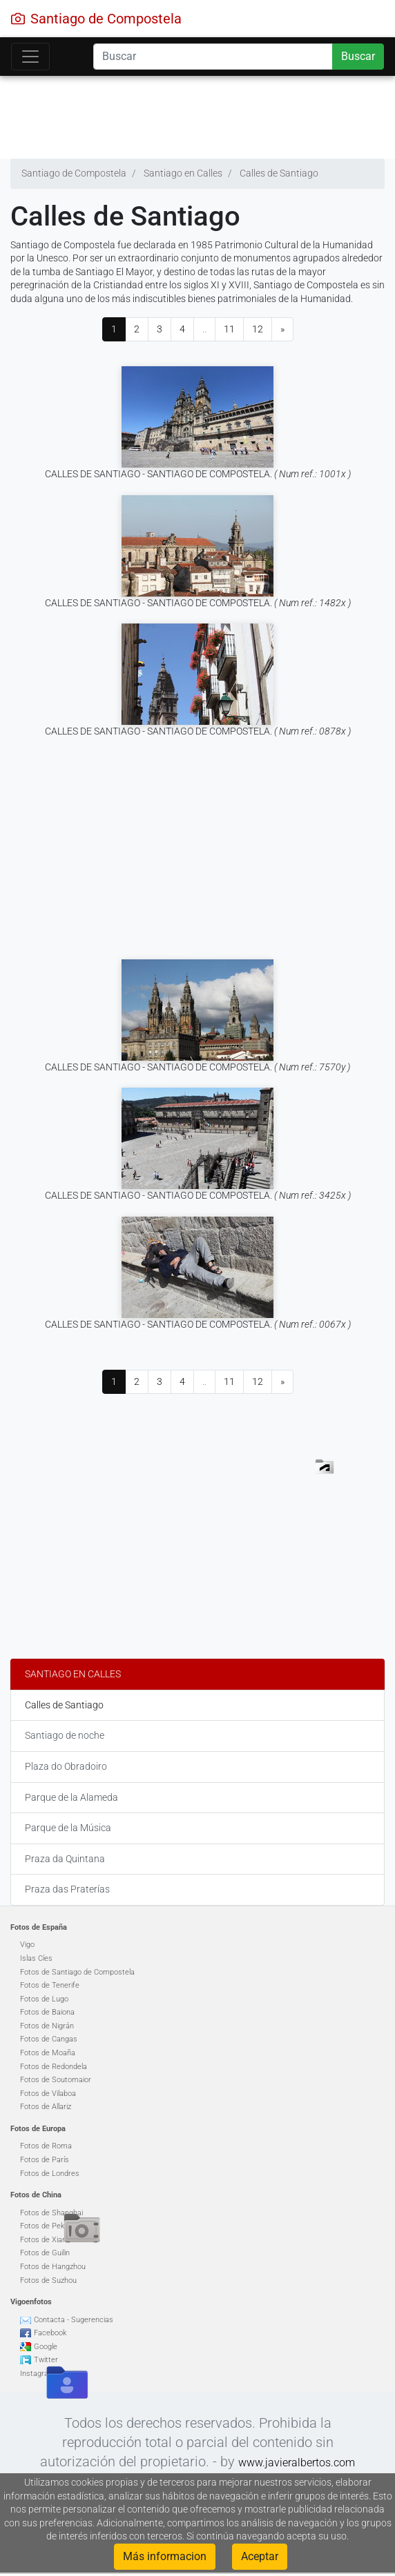 The height and width of the screenshot is (2576, 395). What do you see at coordinates (67, 2384) in the screenshot?
I see `open user profile folder` at bounding box center [67, 2384].